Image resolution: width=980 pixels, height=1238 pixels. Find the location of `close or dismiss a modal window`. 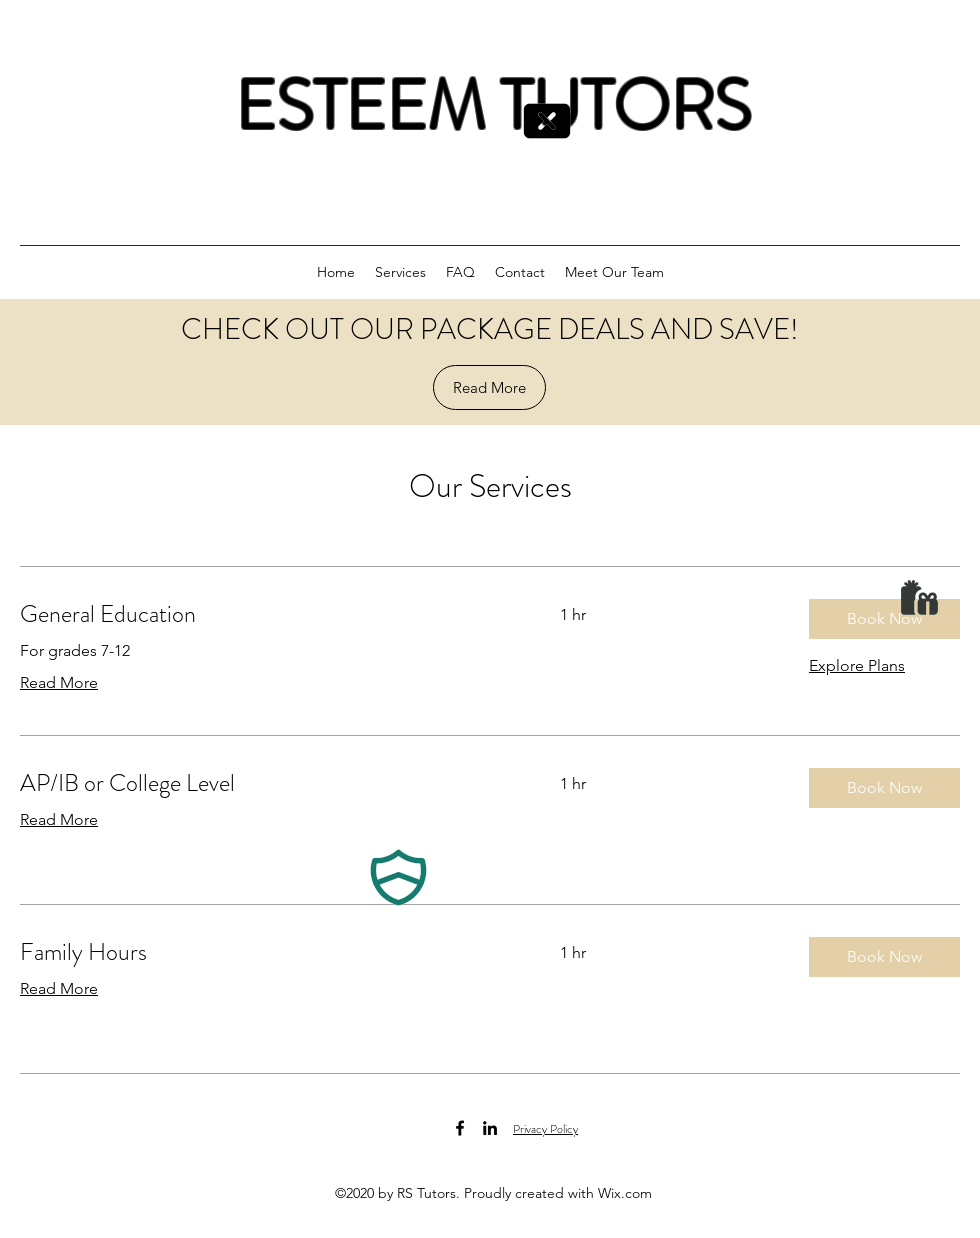

close or dismiss a modal window is located at coordinates (547, 121).